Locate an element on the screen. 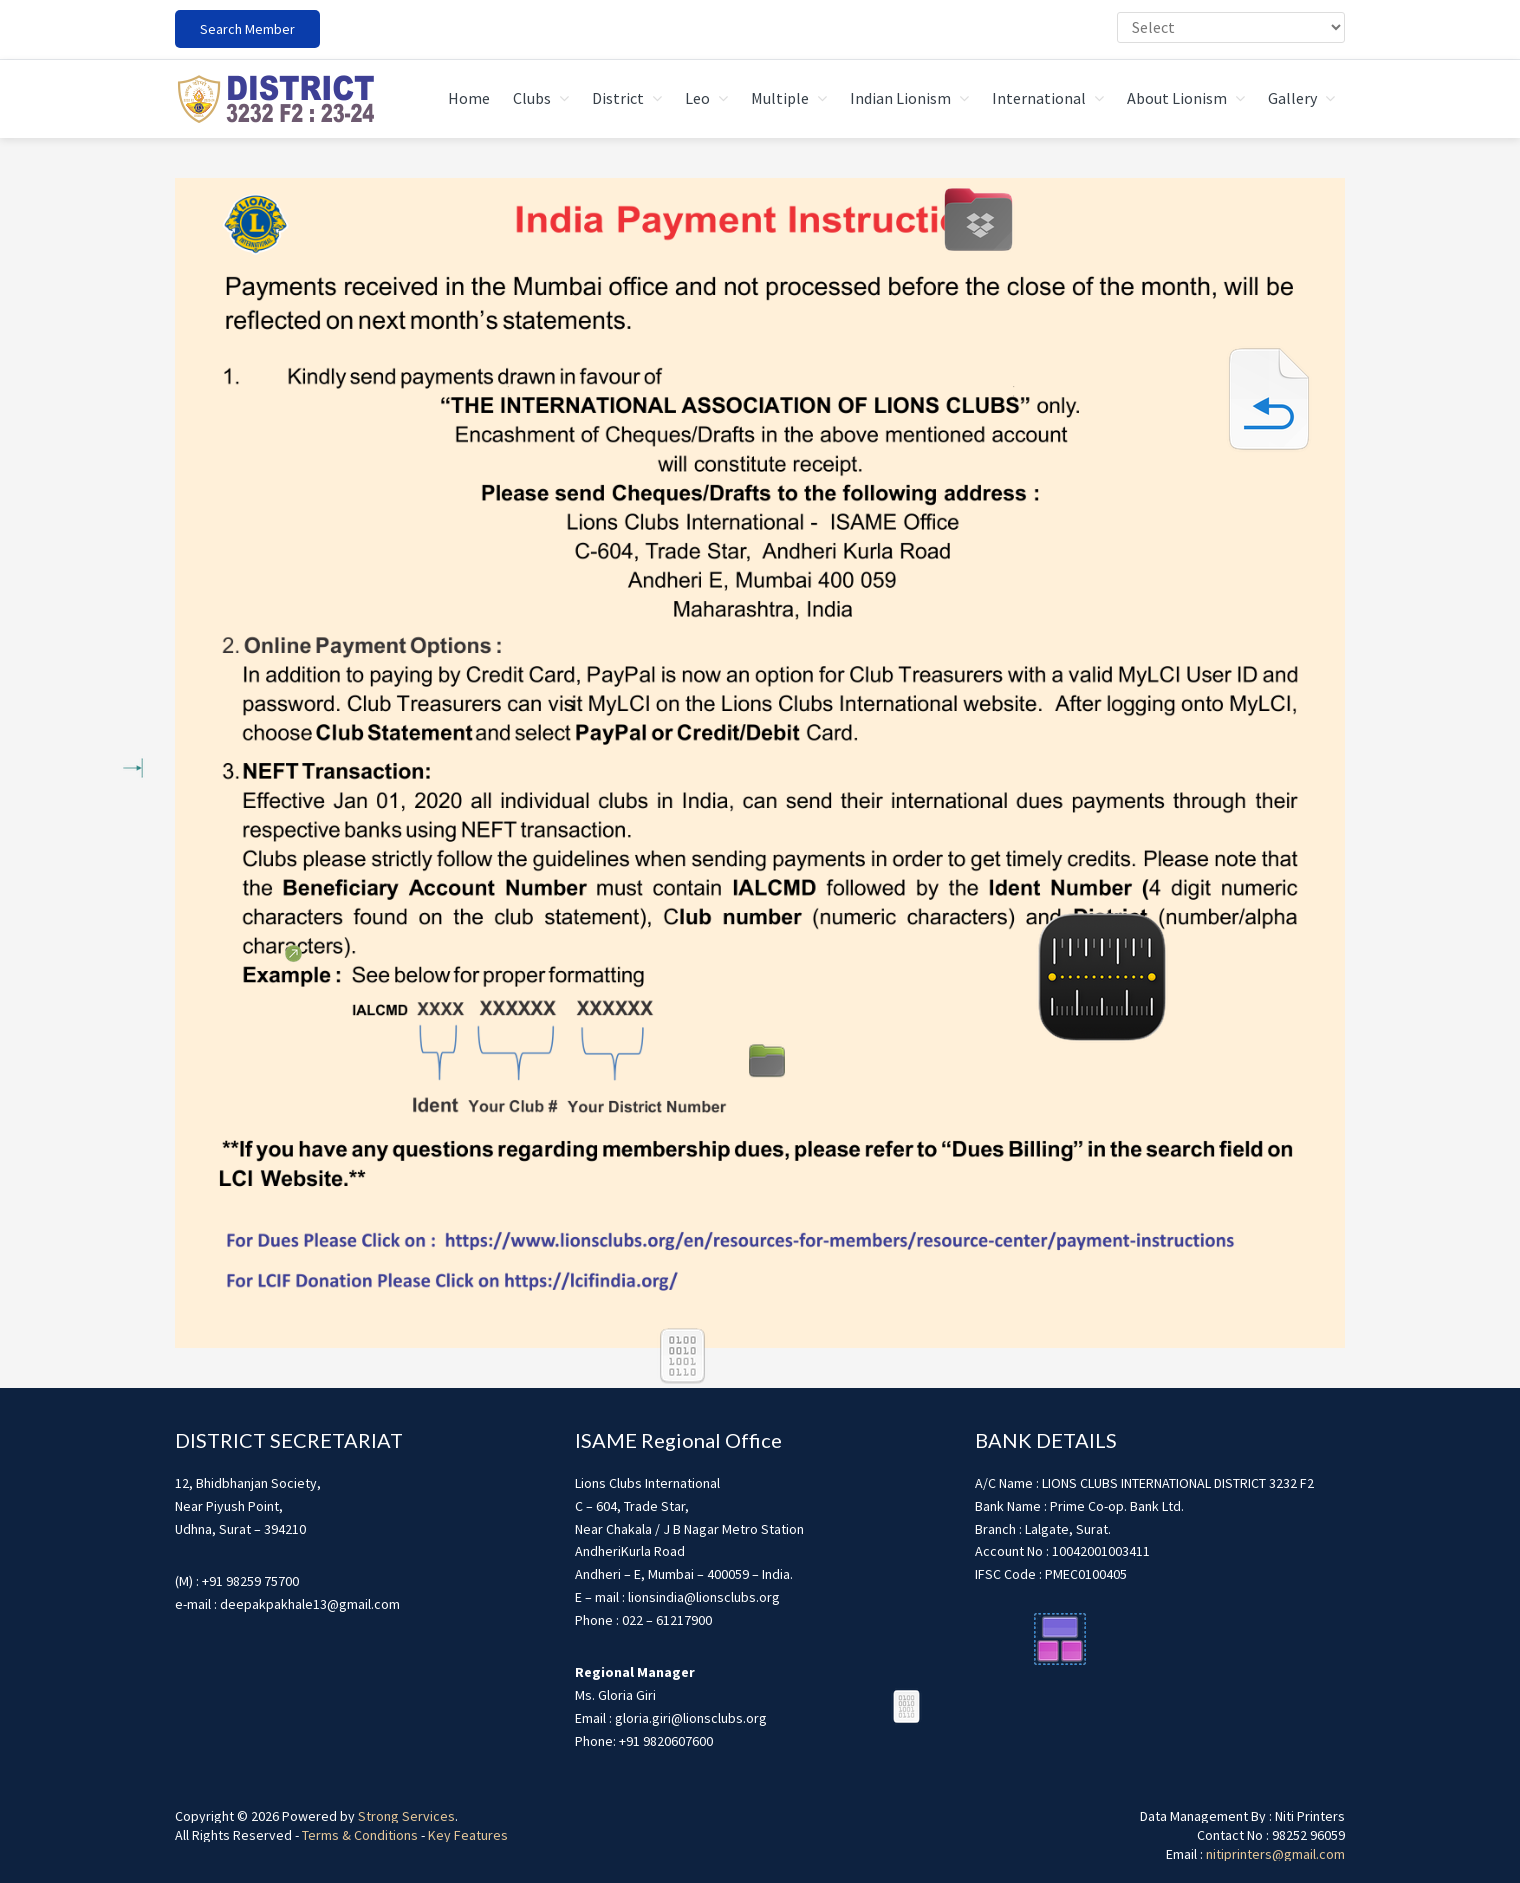 The height and width of the screenshot is (1883, 1520). indicates a binary or raw data file is located at coordinates (906, 1706).